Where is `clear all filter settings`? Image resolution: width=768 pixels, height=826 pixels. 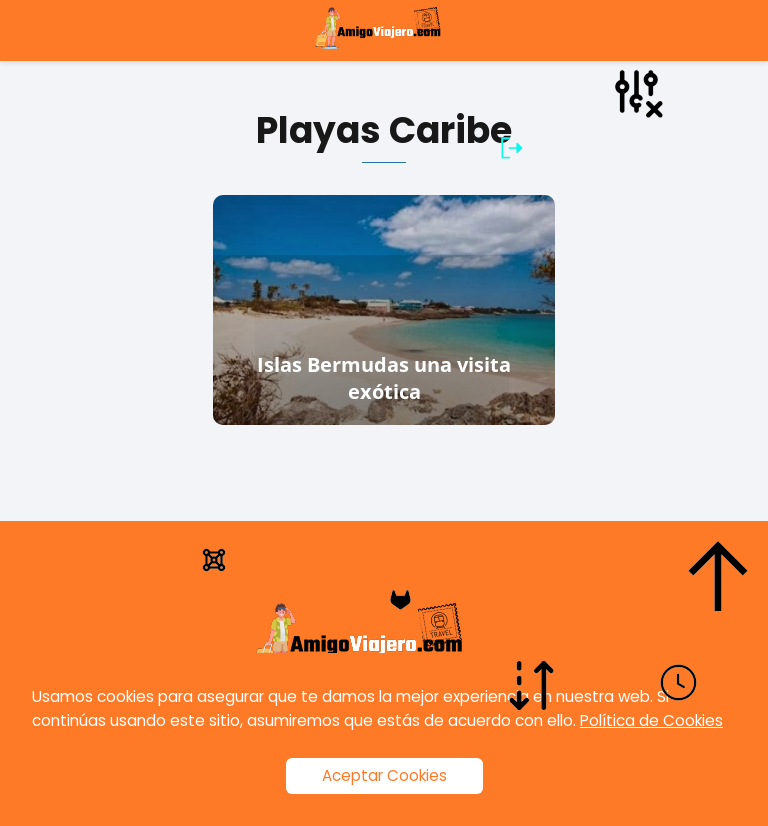
clear all filter settings is located at coordinates (636, 91).